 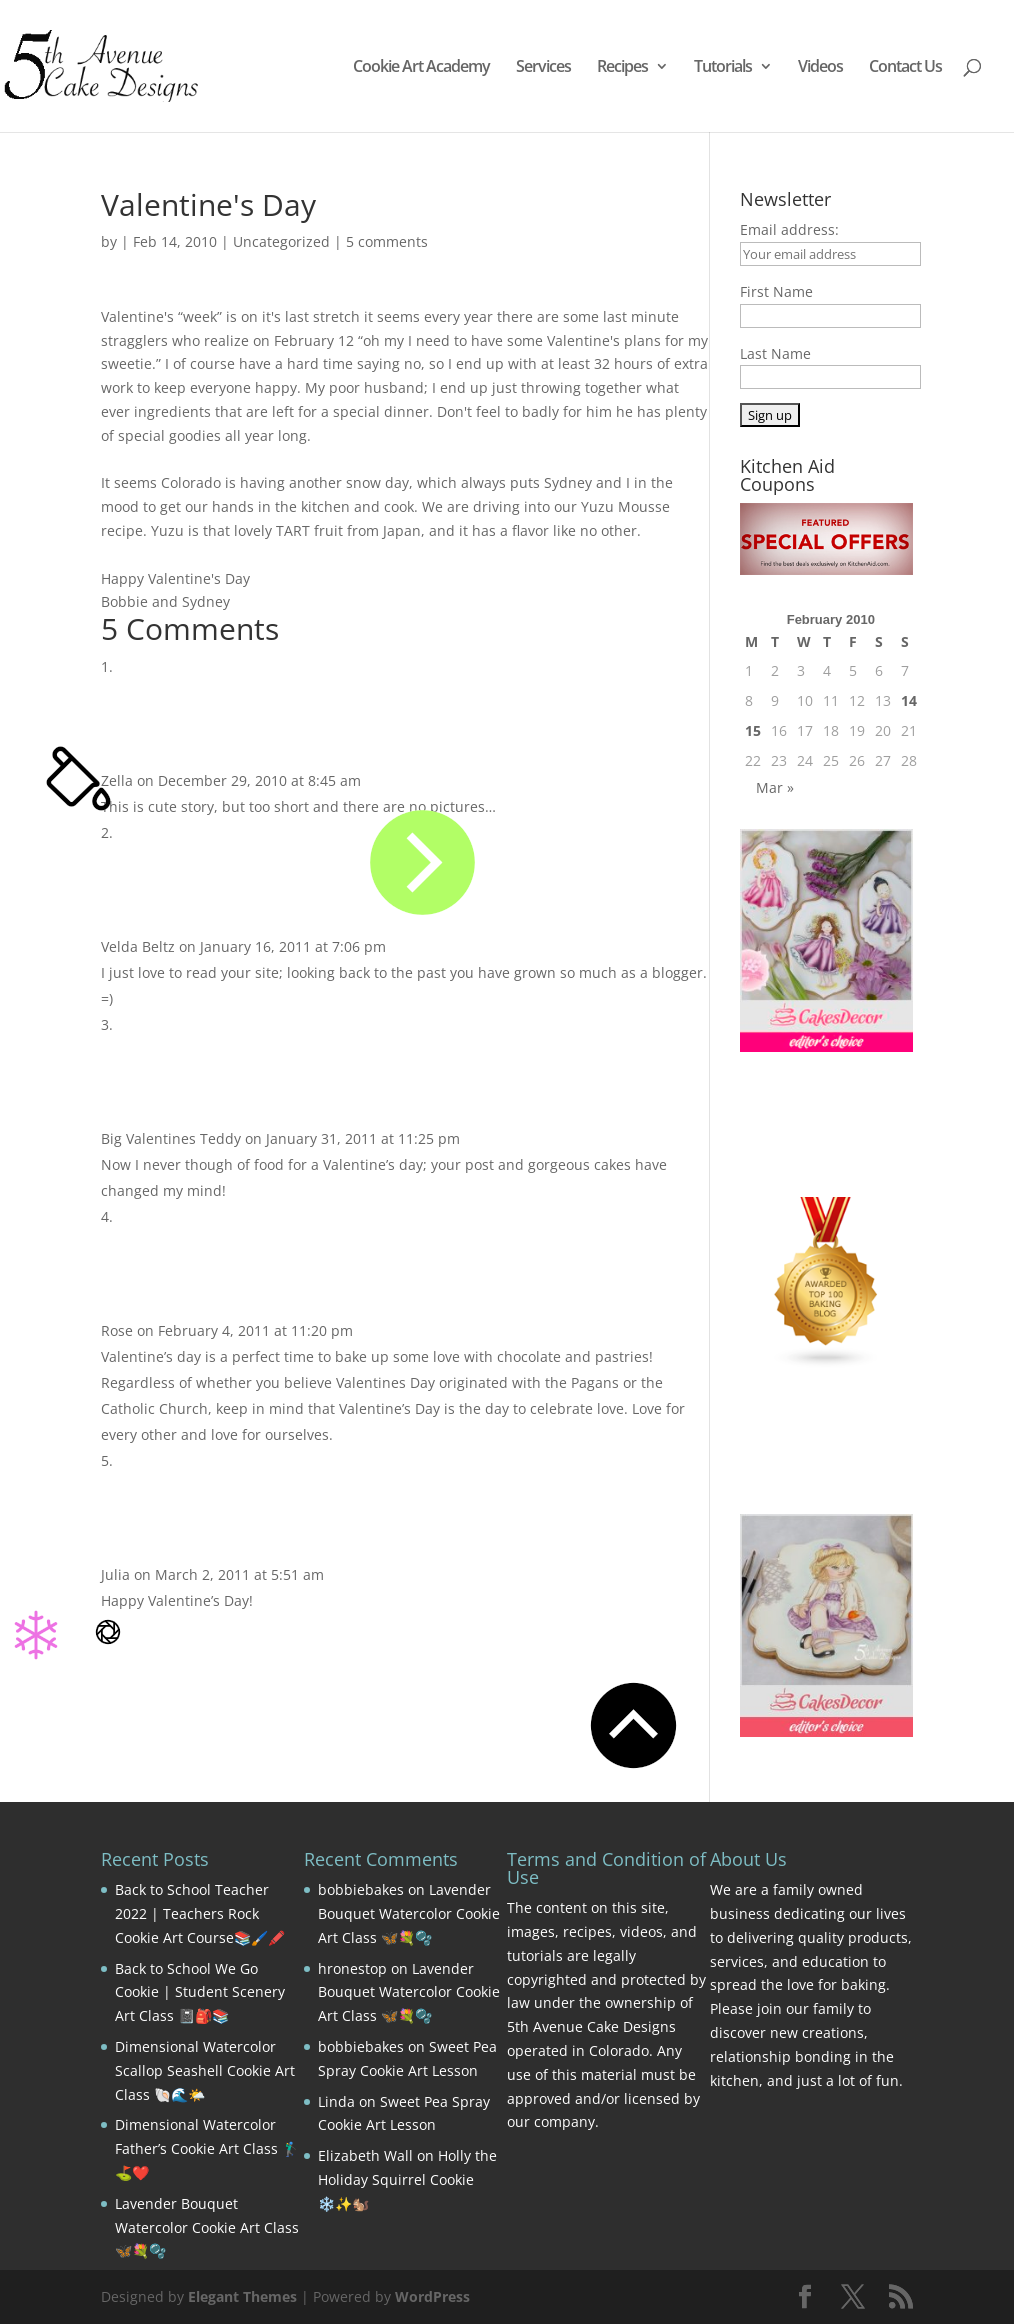 What do you see at coordinates (36, 1635) in the screenshot?
I see `indicates cold or winter weather conditions` at bounding box center [36, 1635].